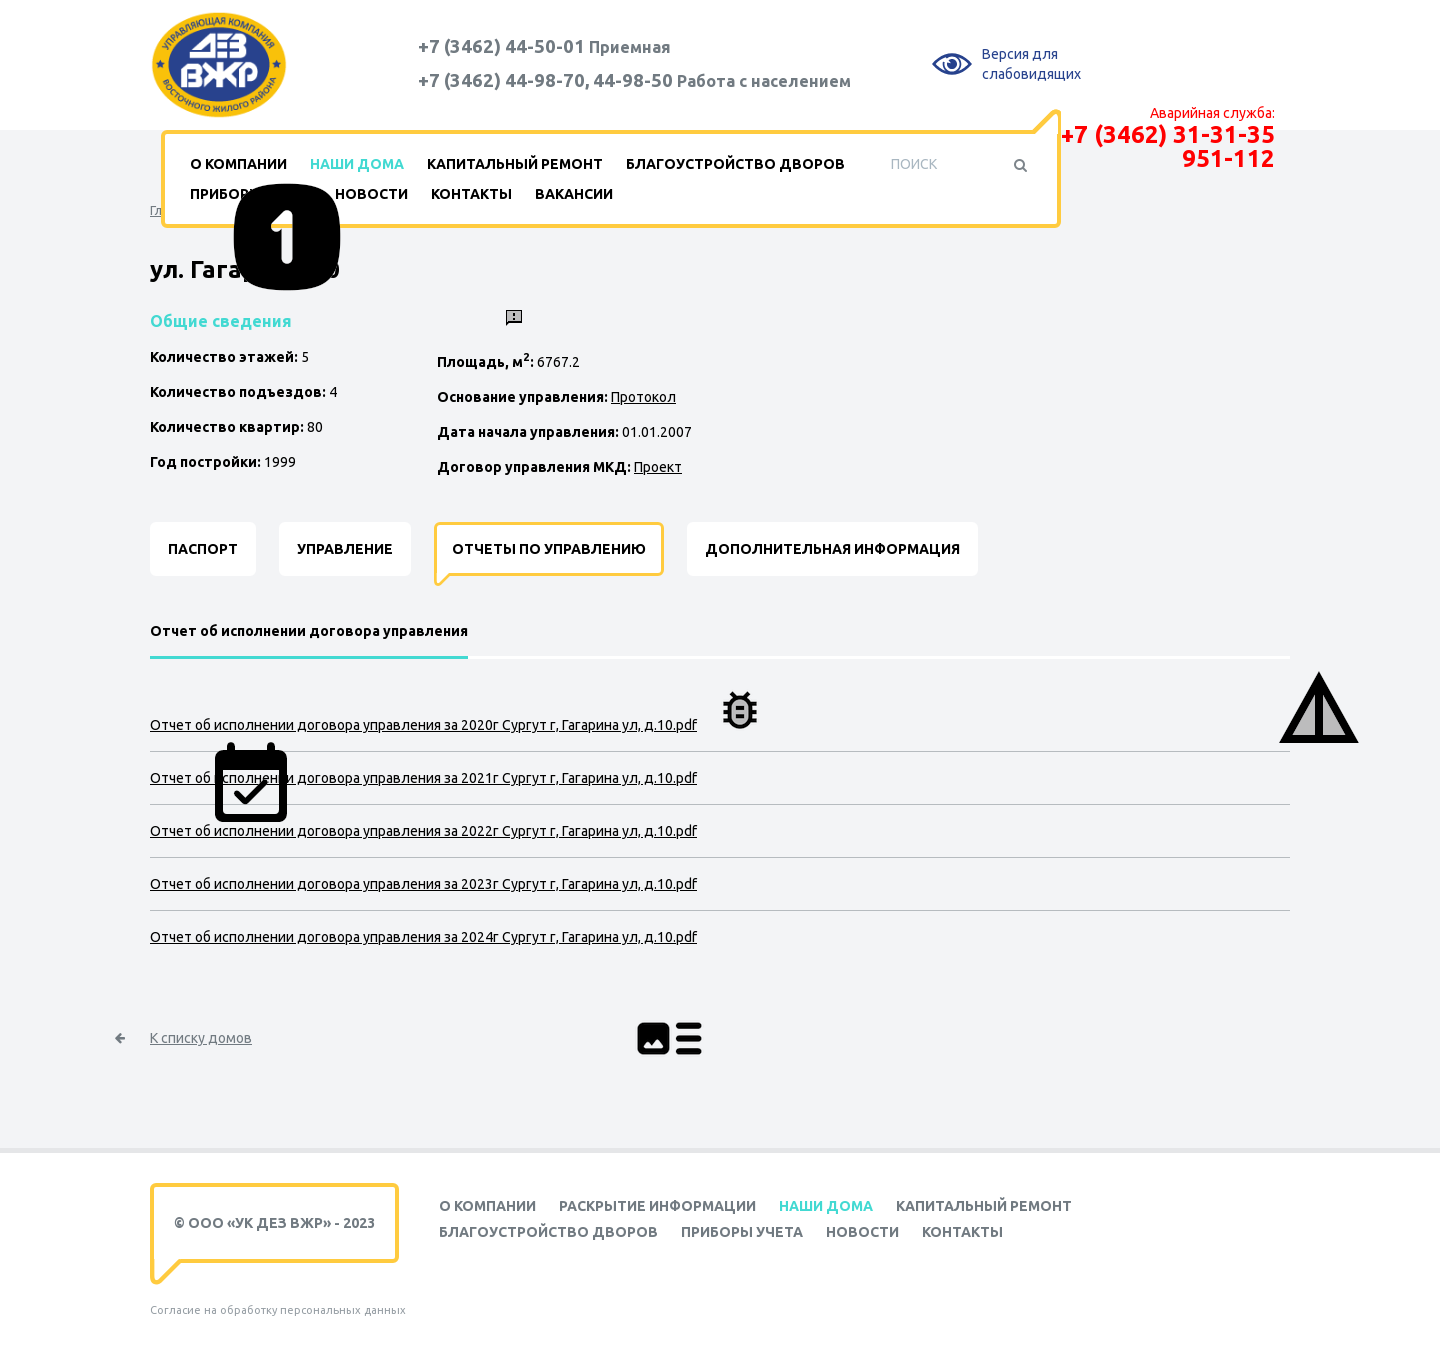 The height and width of the screenshot is (1358, 1440). What do you see at coordinates (1319, 707) in the screenshot?
I see `view image details or metadata` at bounding box center [1319, 707].